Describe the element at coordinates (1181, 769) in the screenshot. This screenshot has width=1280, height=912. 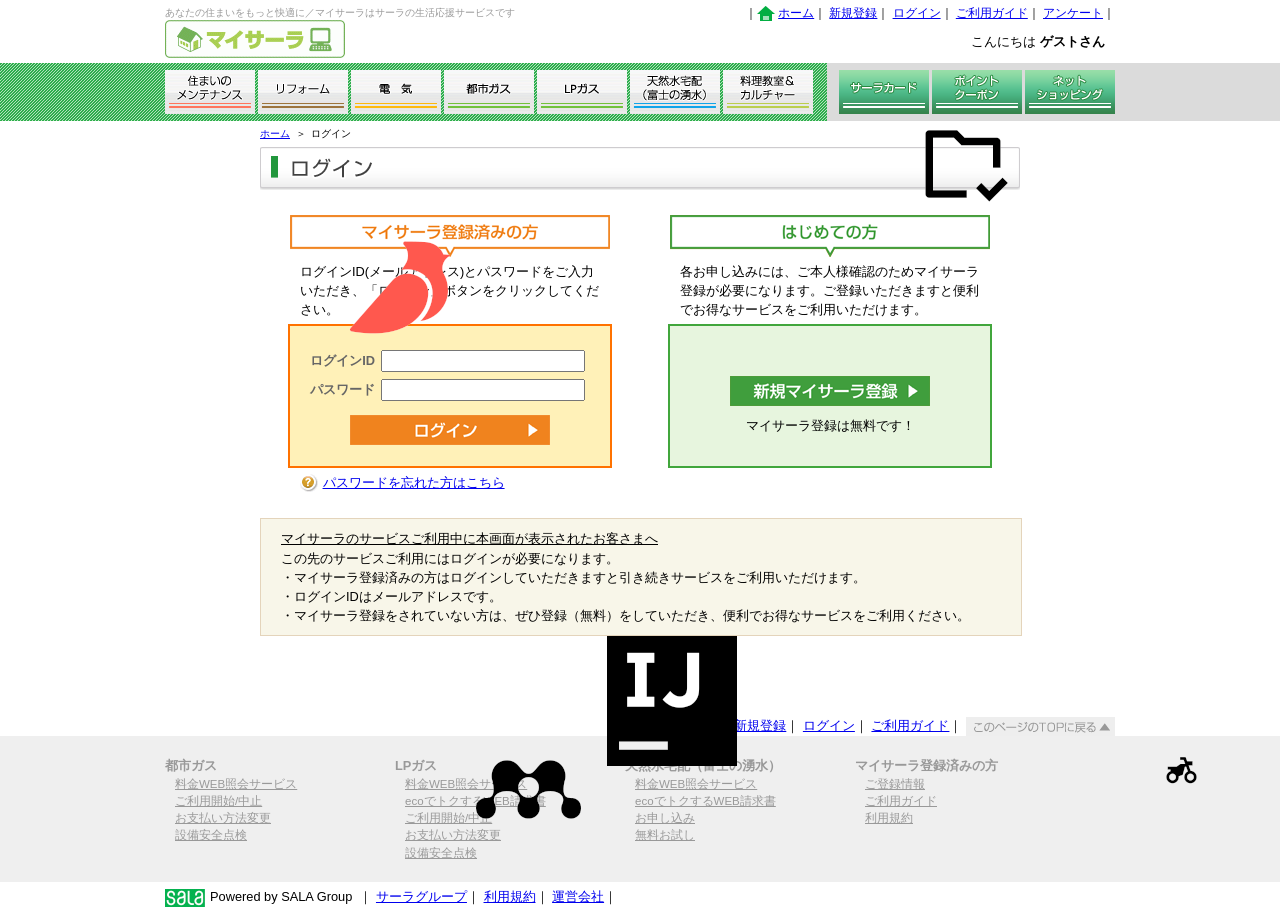
I see `select motorcycle as transportation mode` at that location.